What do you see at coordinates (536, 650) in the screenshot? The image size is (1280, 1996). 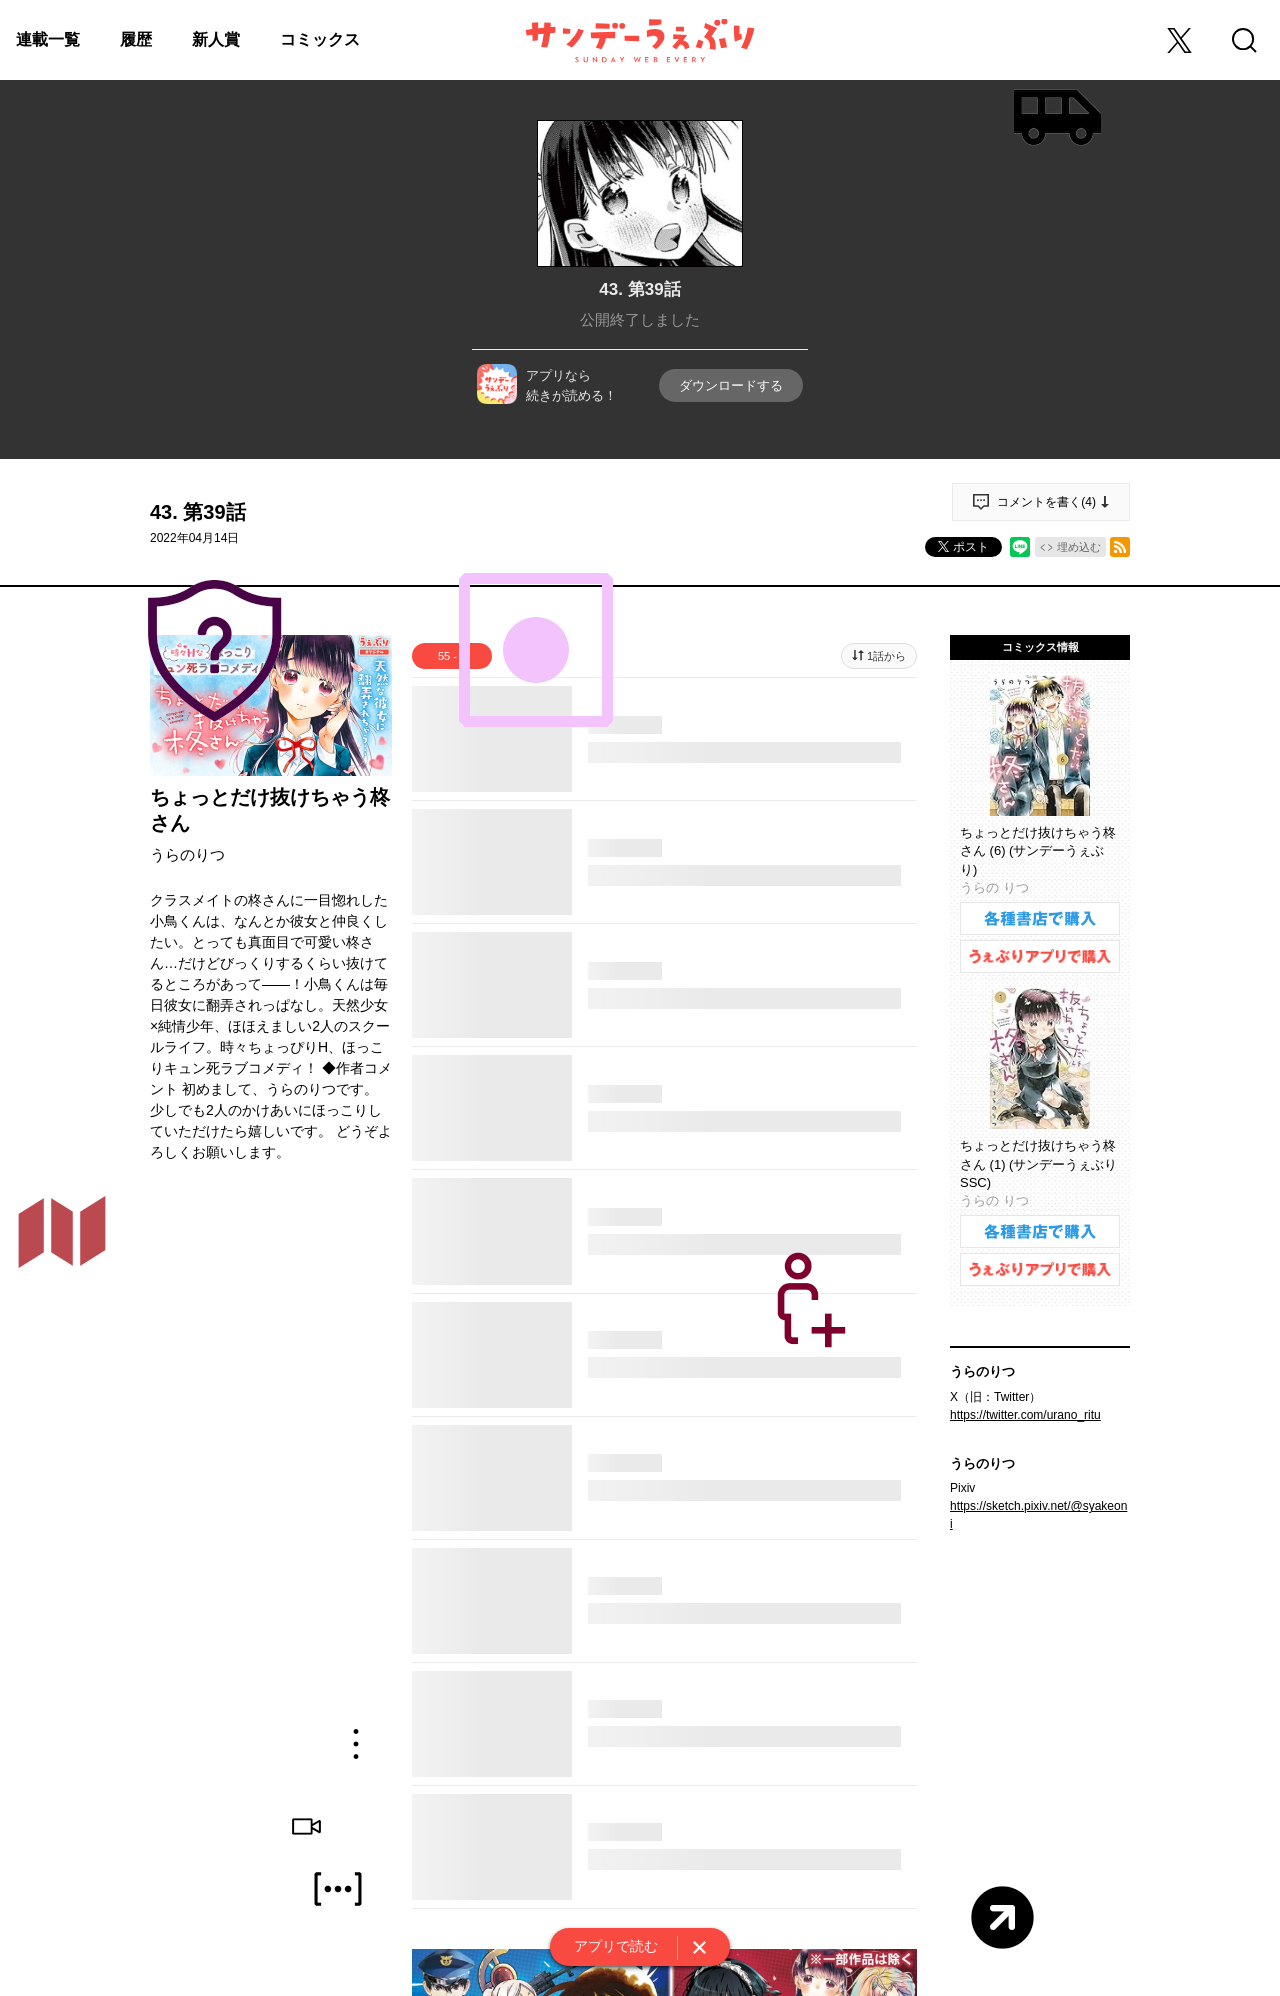 I see `indicates a file has been modified` at bounding box center [536, 650].